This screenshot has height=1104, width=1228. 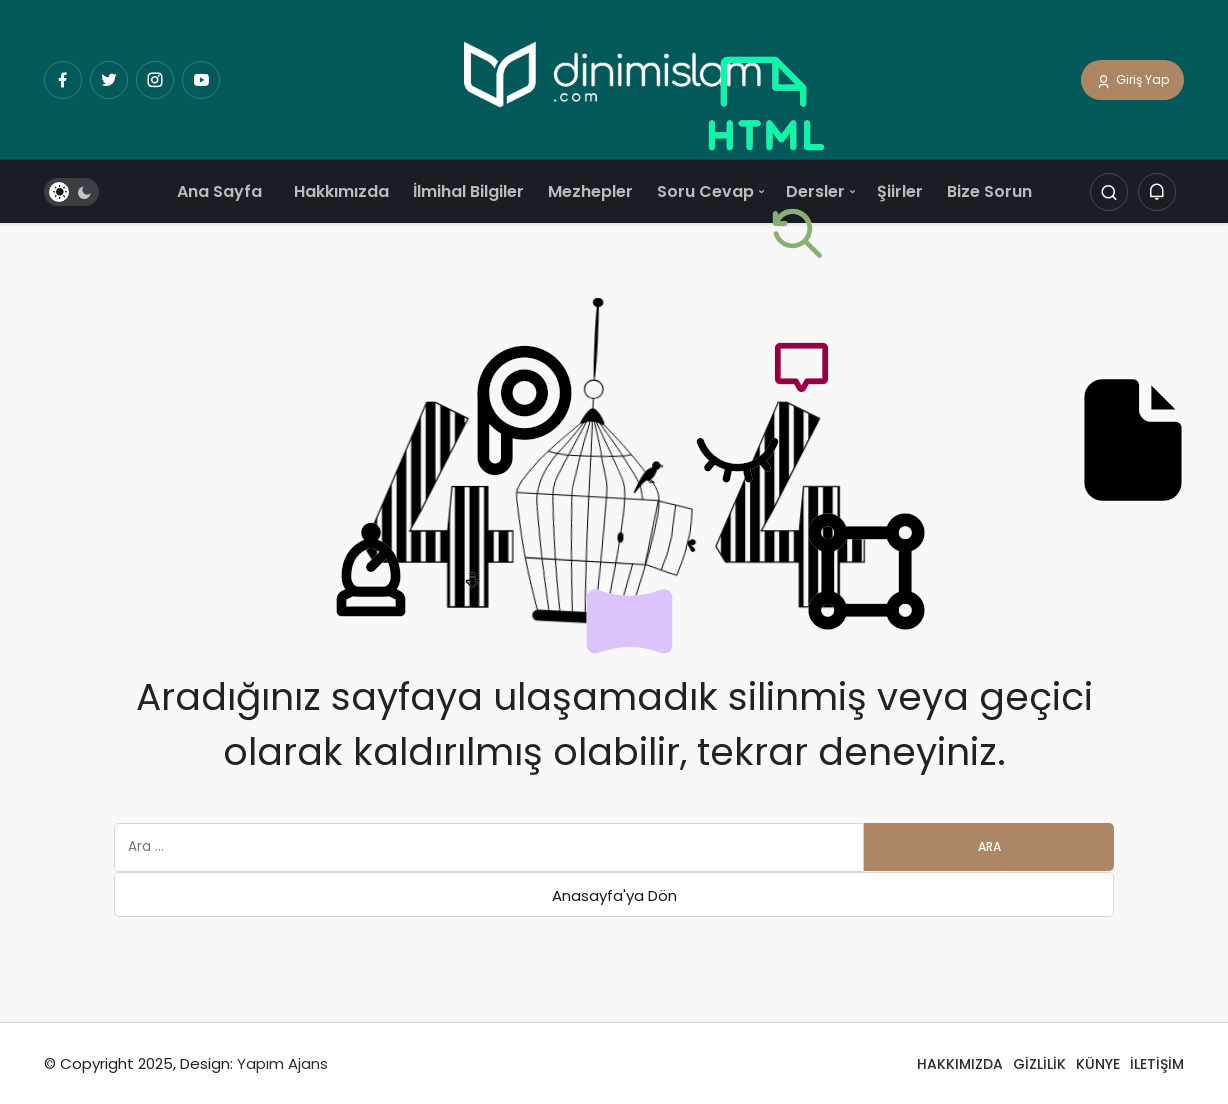 What do you see at coordinates (472, 580) in the screenshot?
I see `download all items in queue` at bounding box center [472, 580].